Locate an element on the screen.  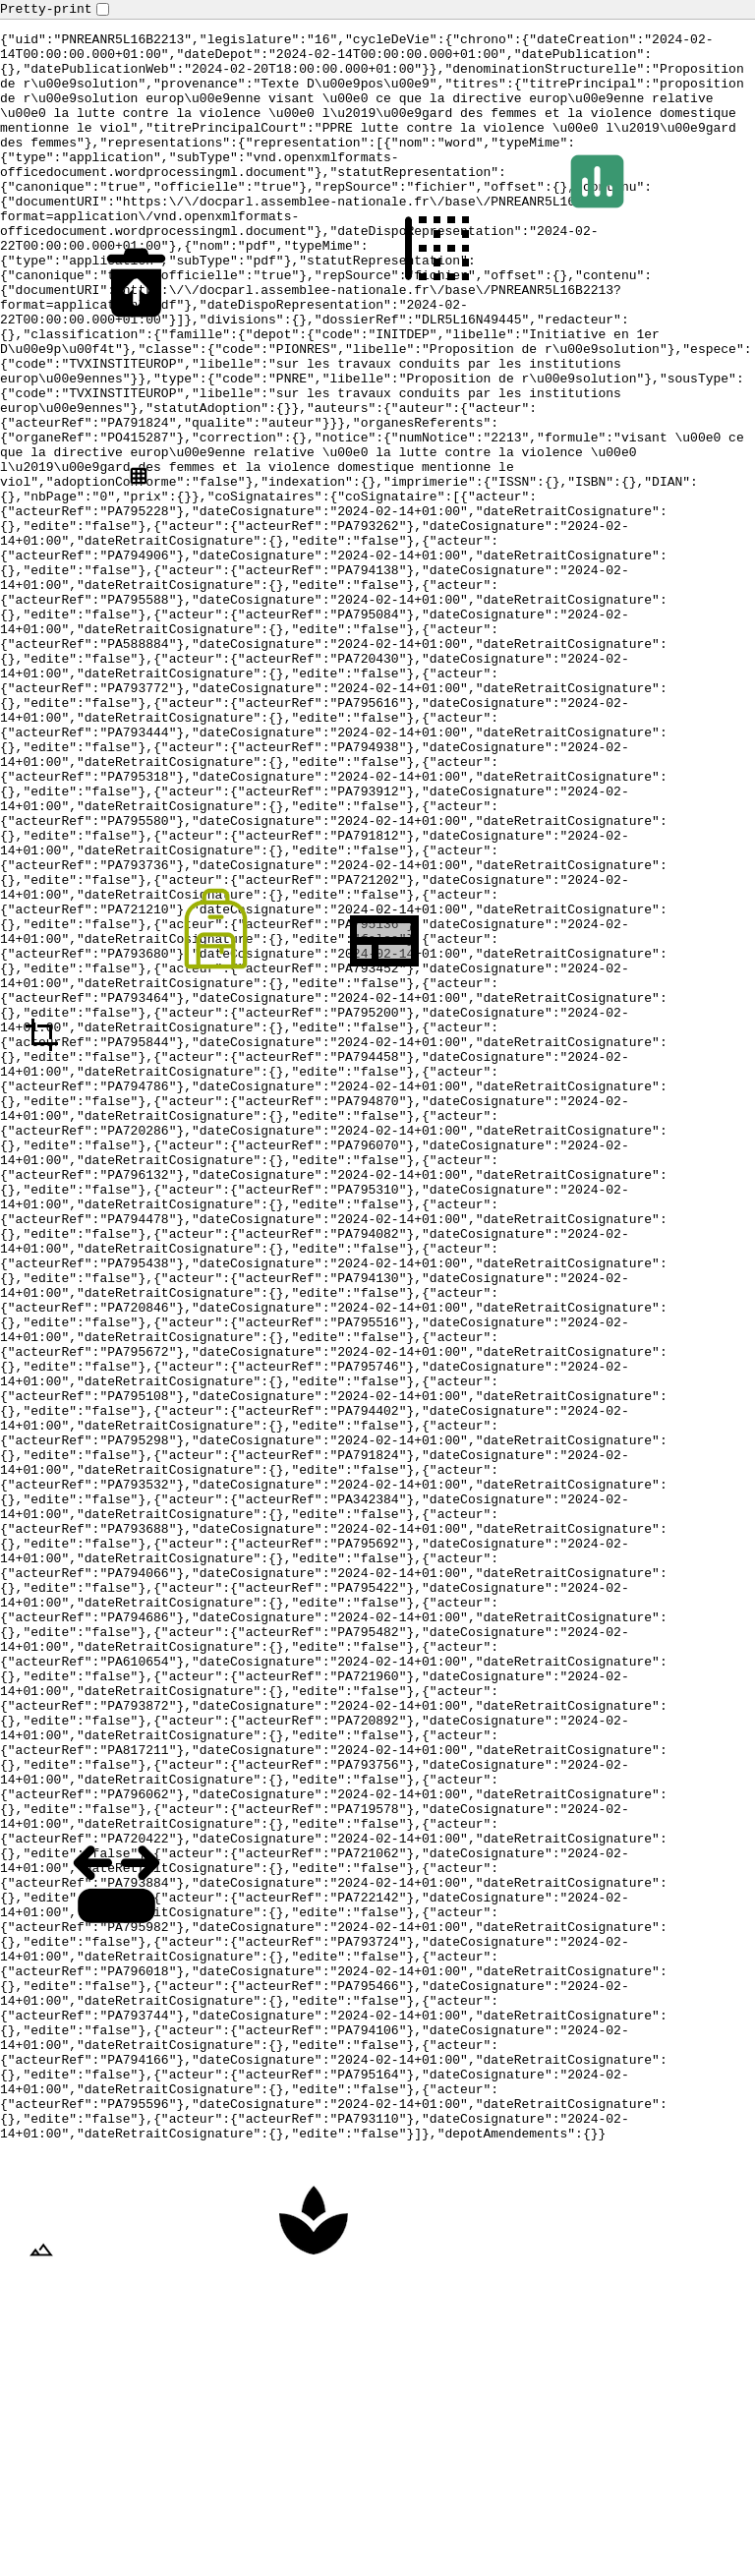
auto-fit content to container width is located at coordinates (116, 1884).